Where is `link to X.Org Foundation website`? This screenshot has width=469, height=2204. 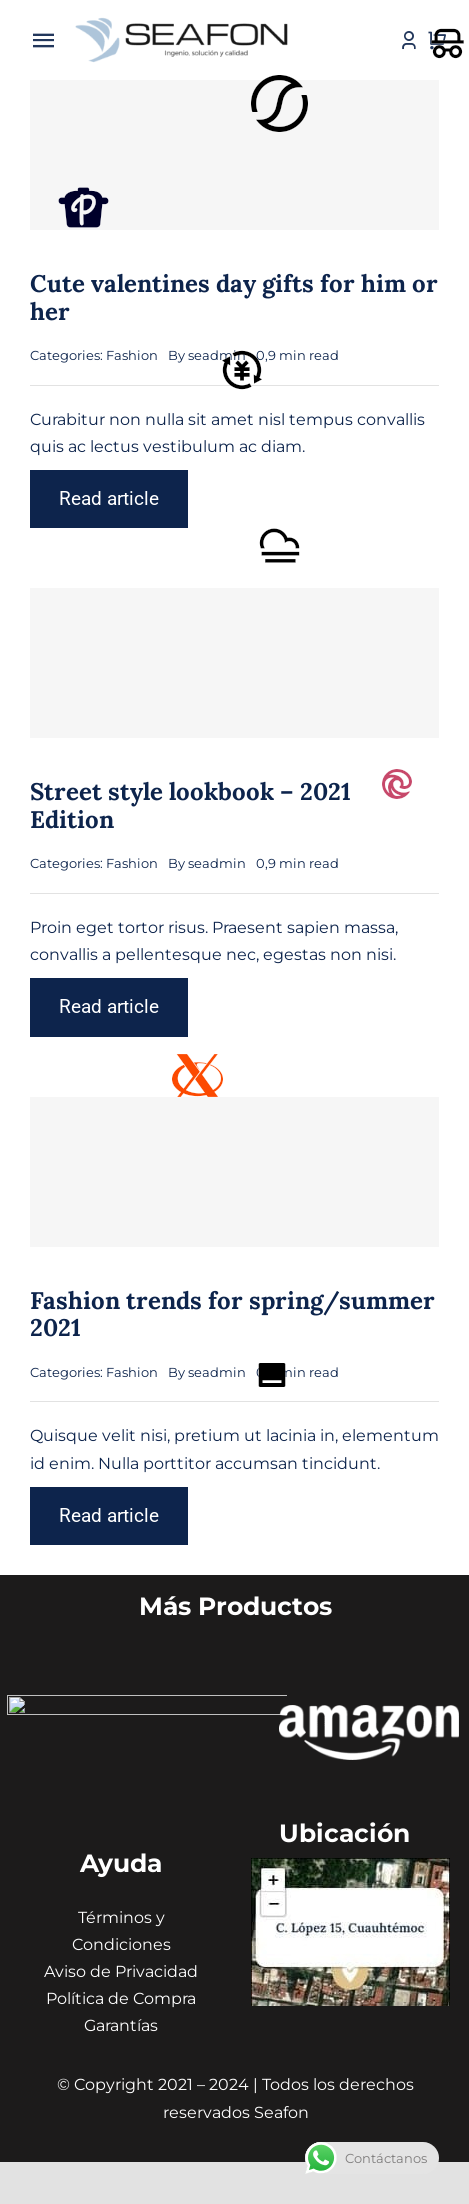
link to X.Org Foundation website is located at coordinates (197, 1075).